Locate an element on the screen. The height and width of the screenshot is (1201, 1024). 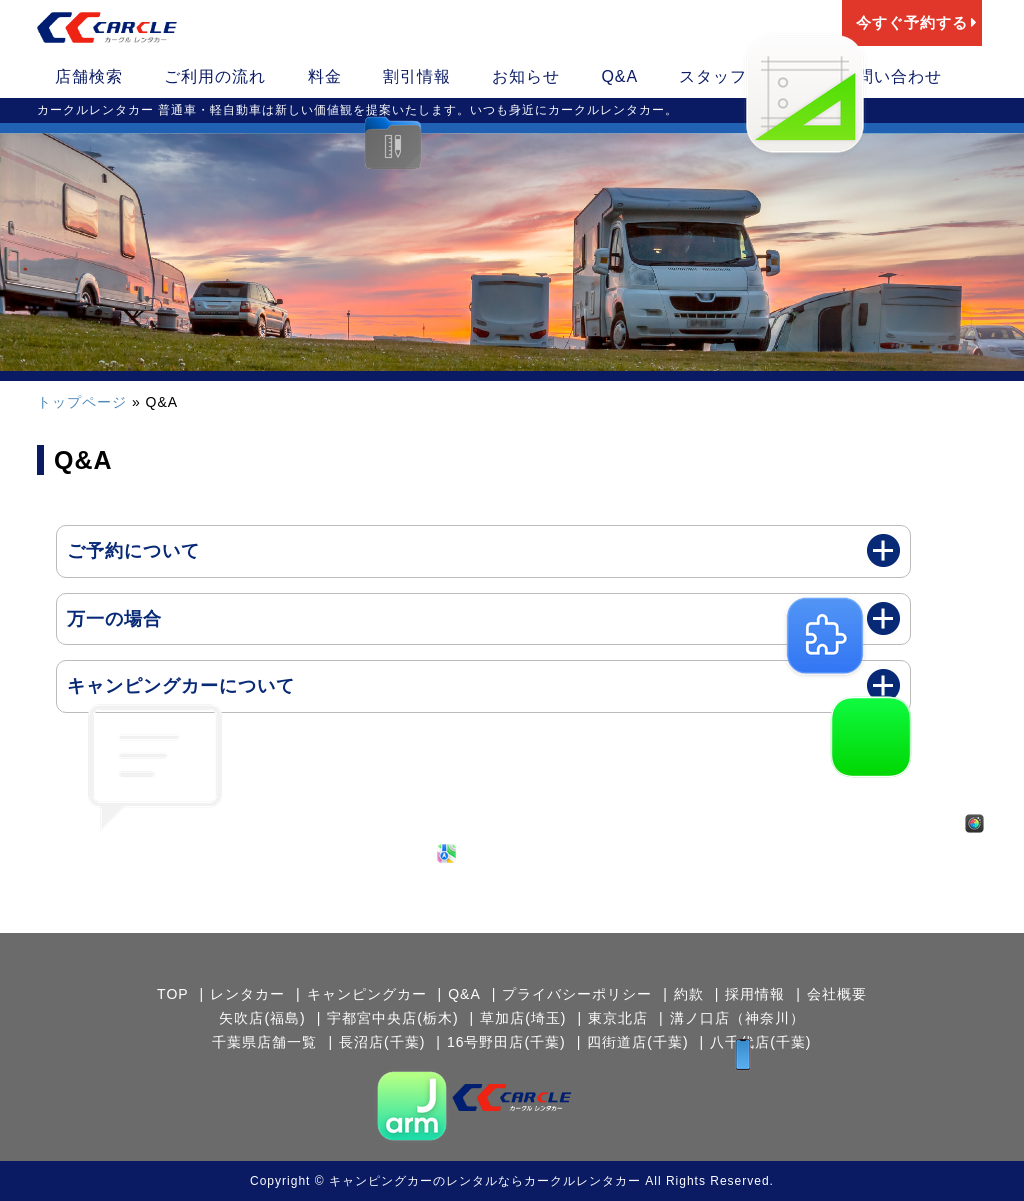
open PhotoFlare image editing application is located at coordinates (974, 823).